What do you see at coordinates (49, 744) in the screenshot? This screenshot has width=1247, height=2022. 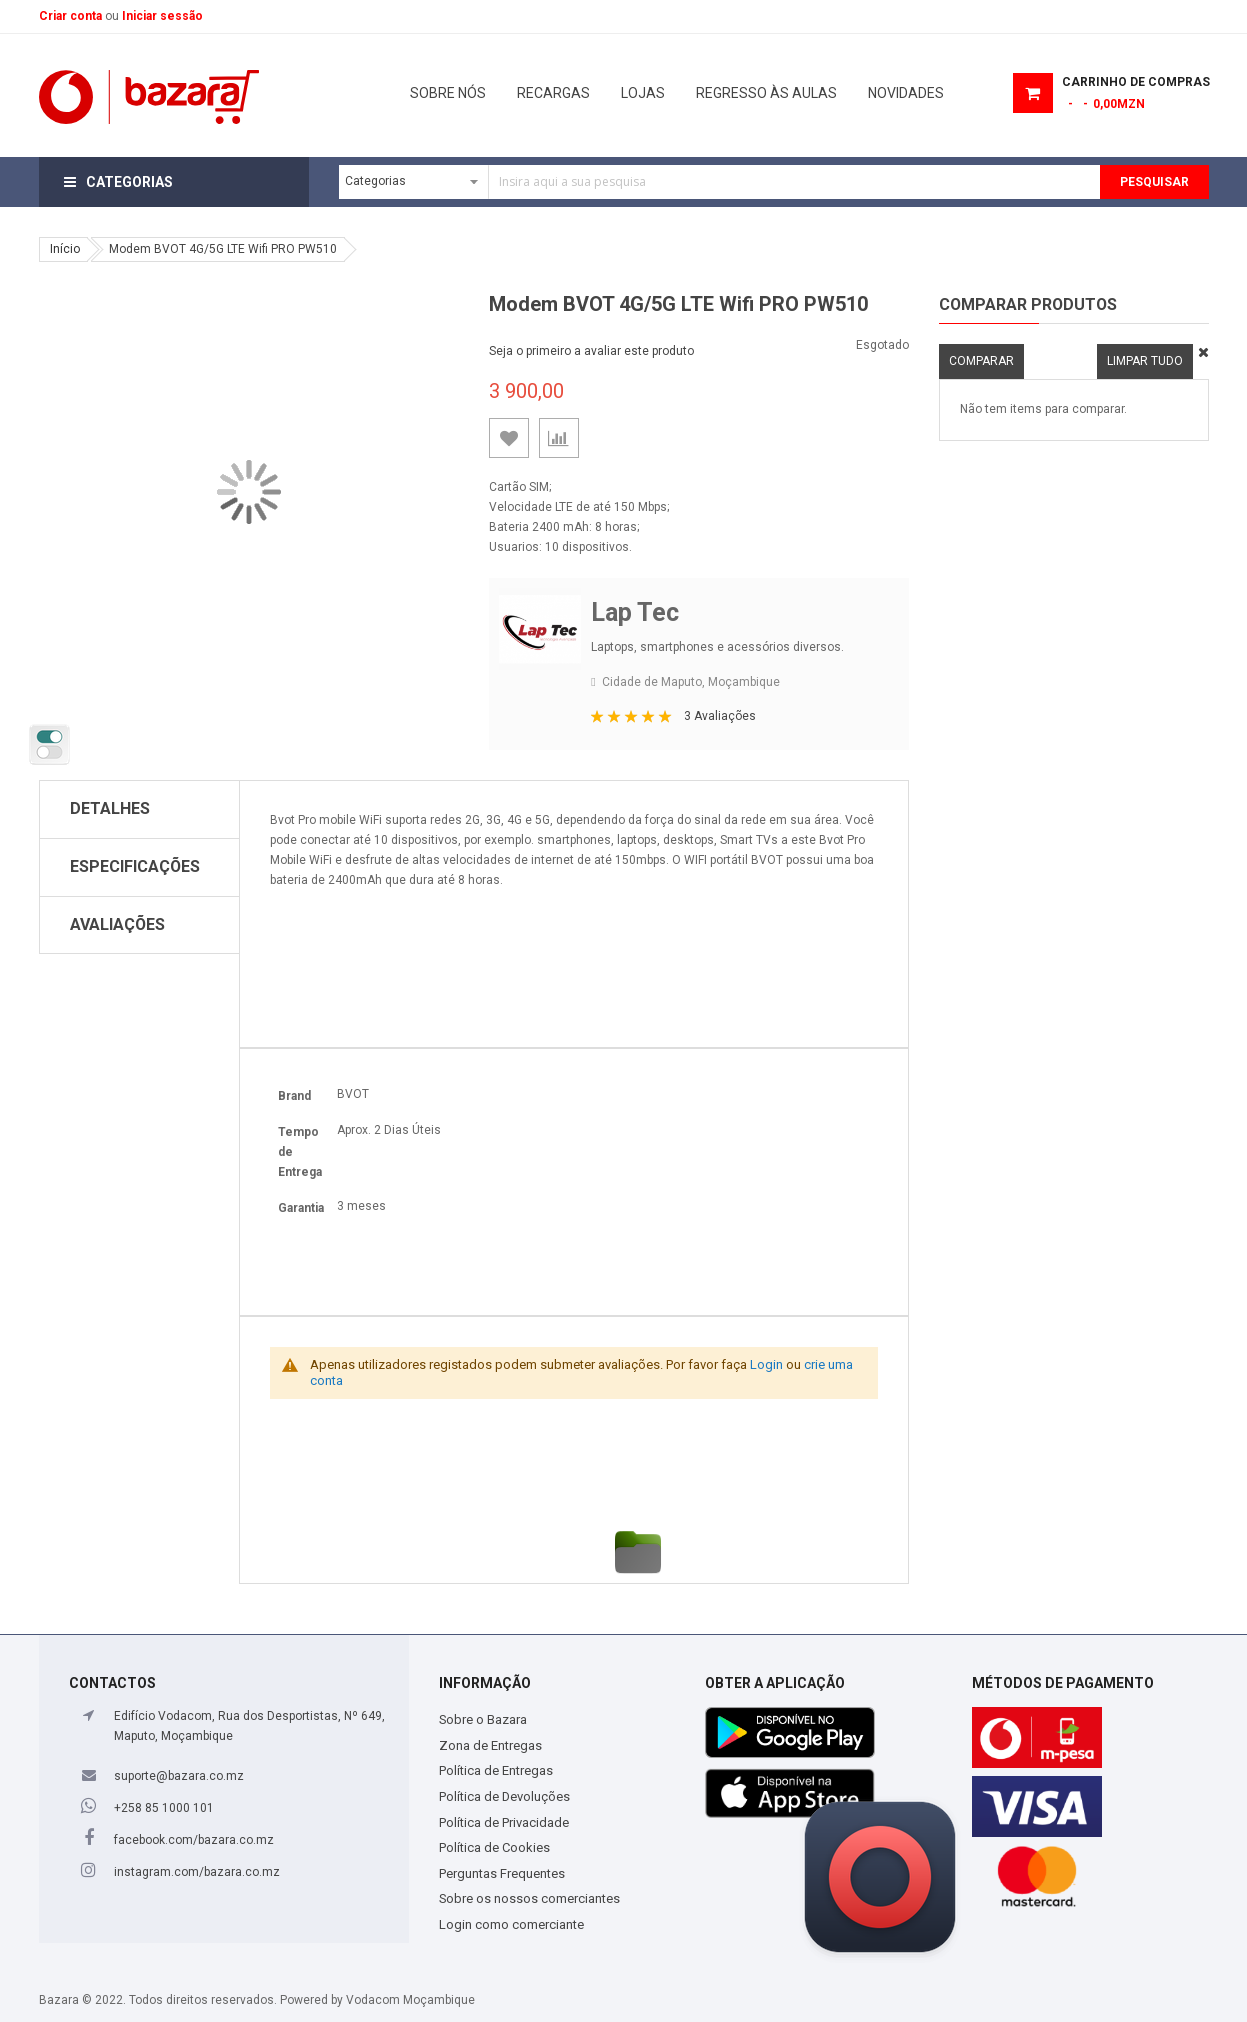 I see `open desktop preferences or system settings` at bounding box center [49, 744].